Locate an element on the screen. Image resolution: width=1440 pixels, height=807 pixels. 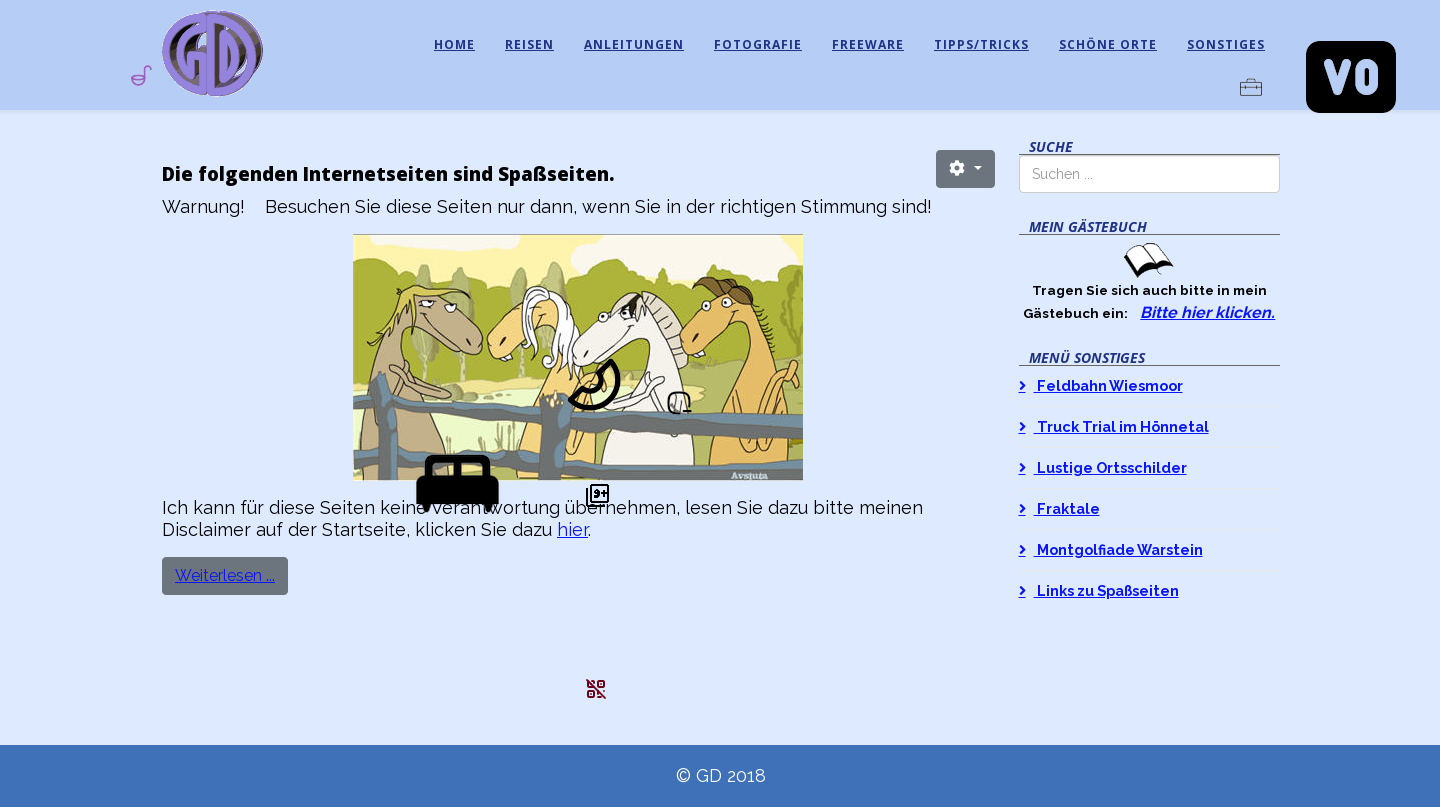
remove item from selection is located at coordinates (679, 403).